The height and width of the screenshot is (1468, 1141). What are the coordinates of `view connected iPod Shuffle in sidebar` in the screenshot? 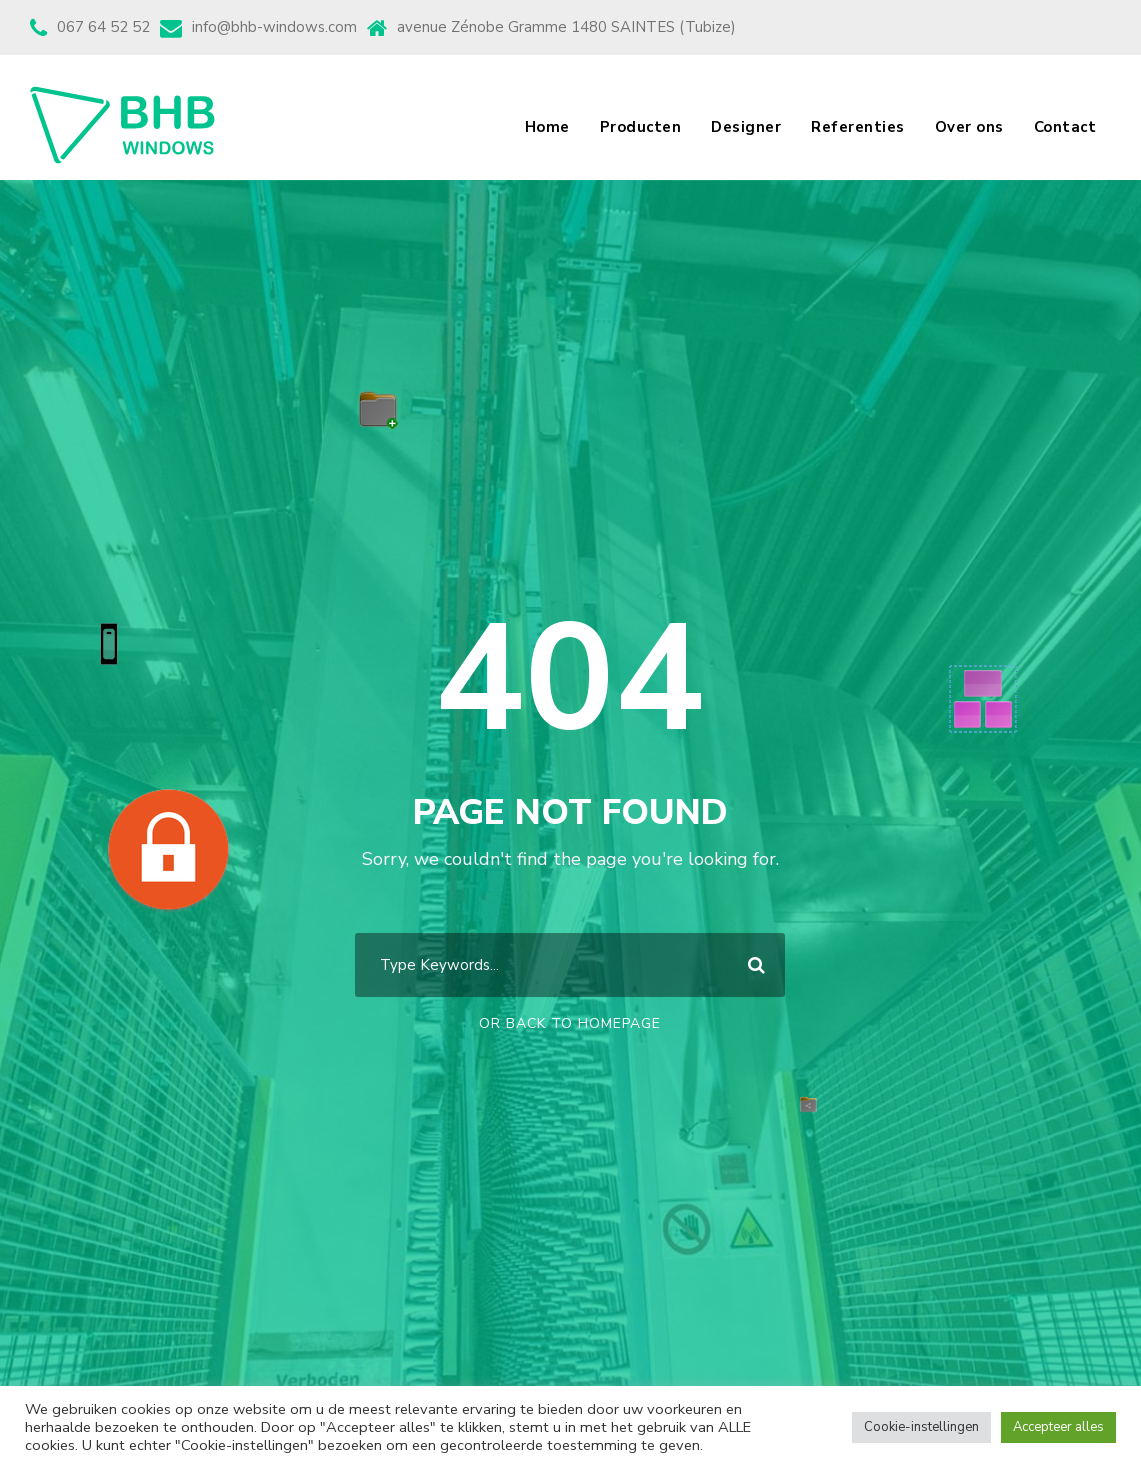 It's located at (109, 644).